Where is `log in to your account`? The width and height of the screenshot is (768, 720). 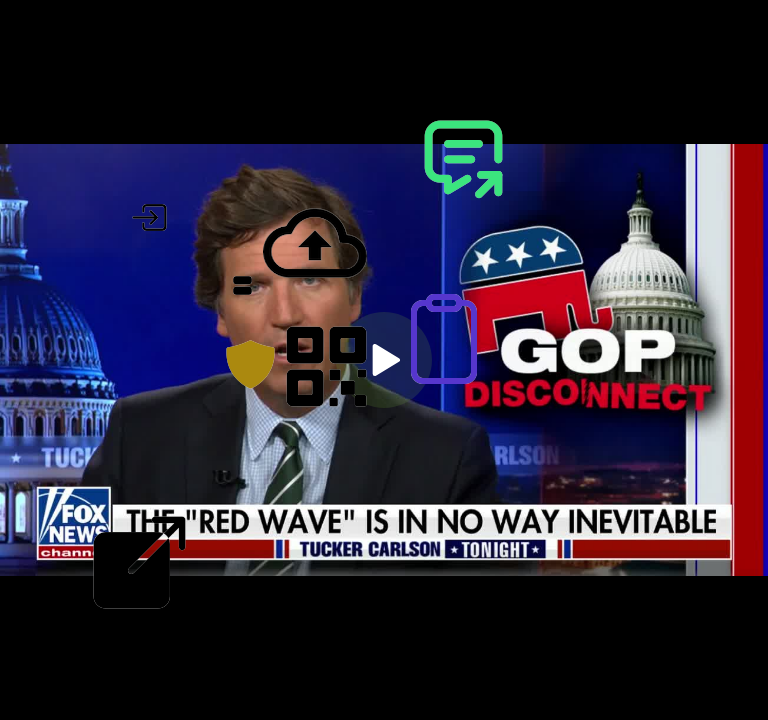 log in to your account is located at coordinates (149, 217).